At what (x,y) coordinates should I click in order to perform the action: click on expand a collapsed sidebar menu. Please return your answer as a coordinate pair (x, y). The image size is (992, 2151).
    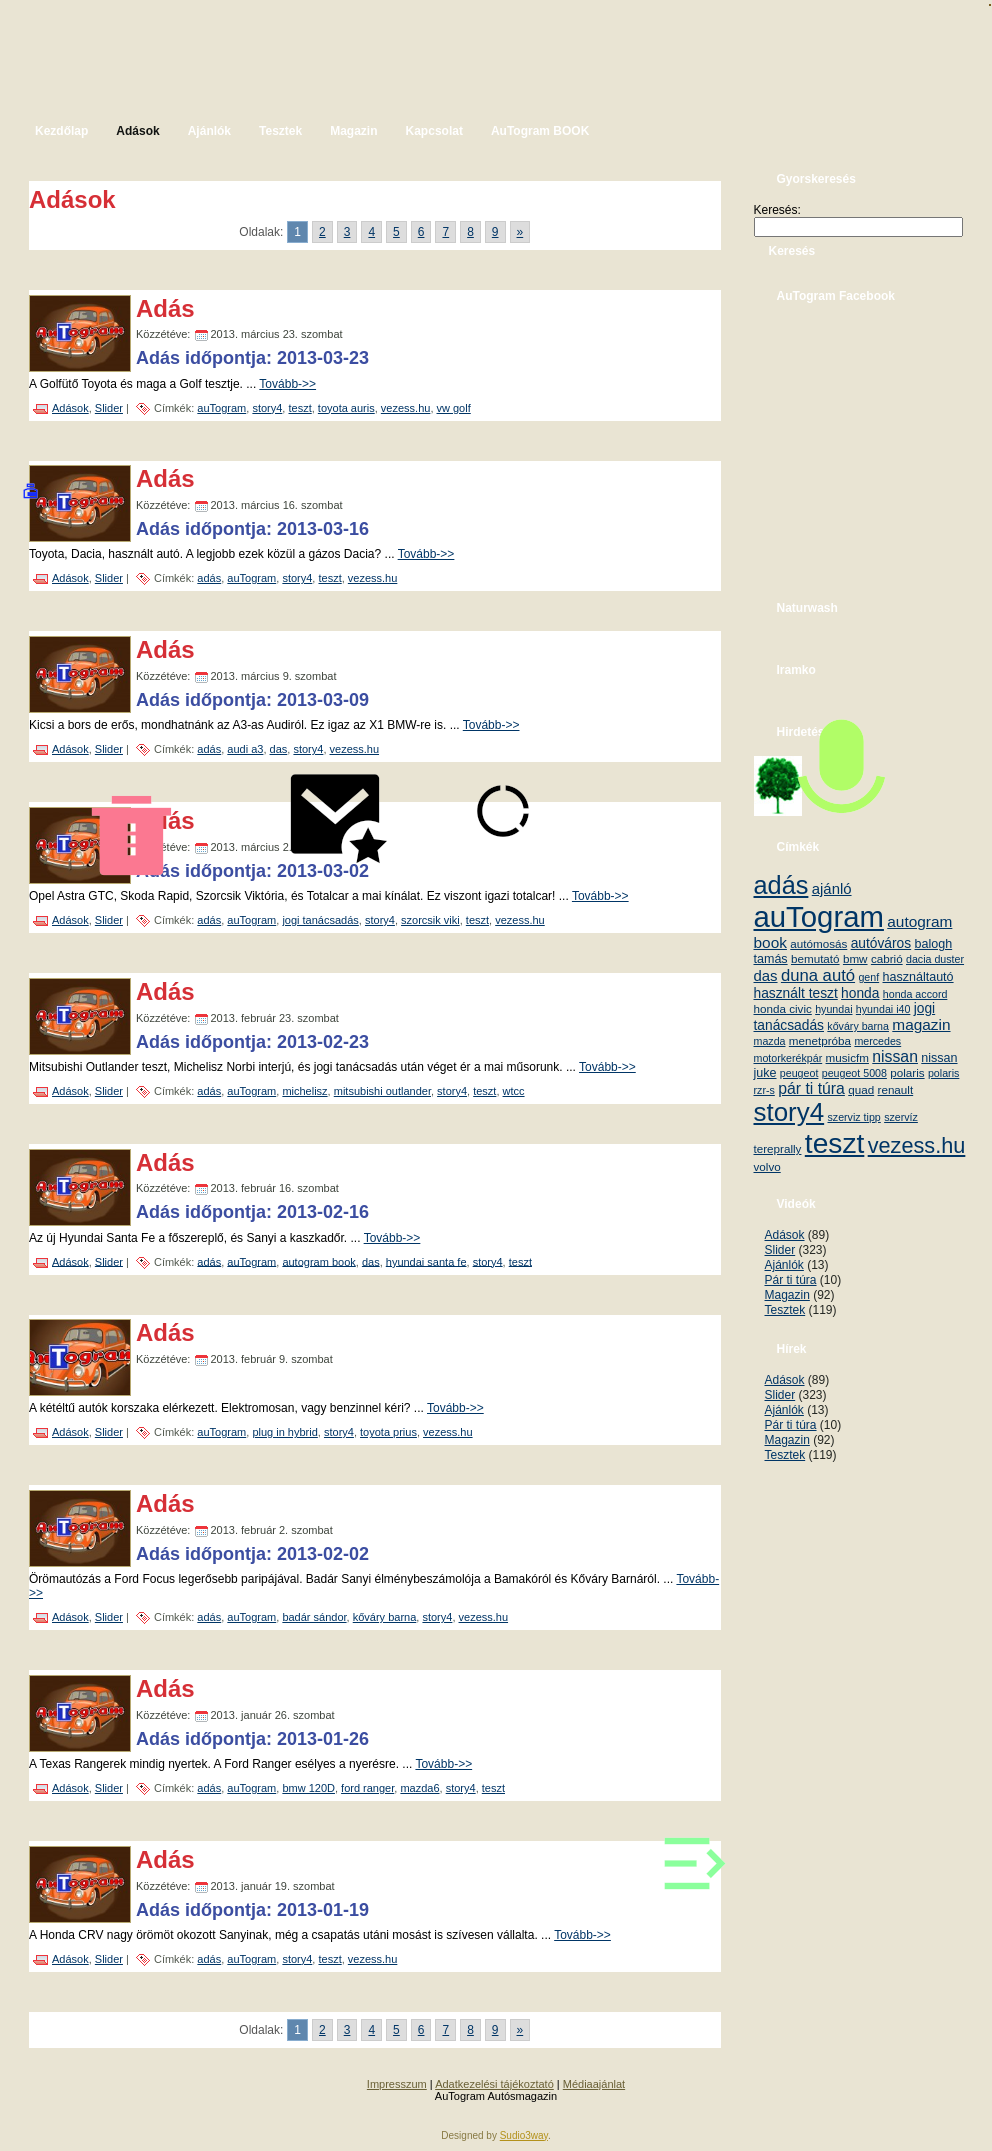
    Looking at the image, I should click on (693, 1863).